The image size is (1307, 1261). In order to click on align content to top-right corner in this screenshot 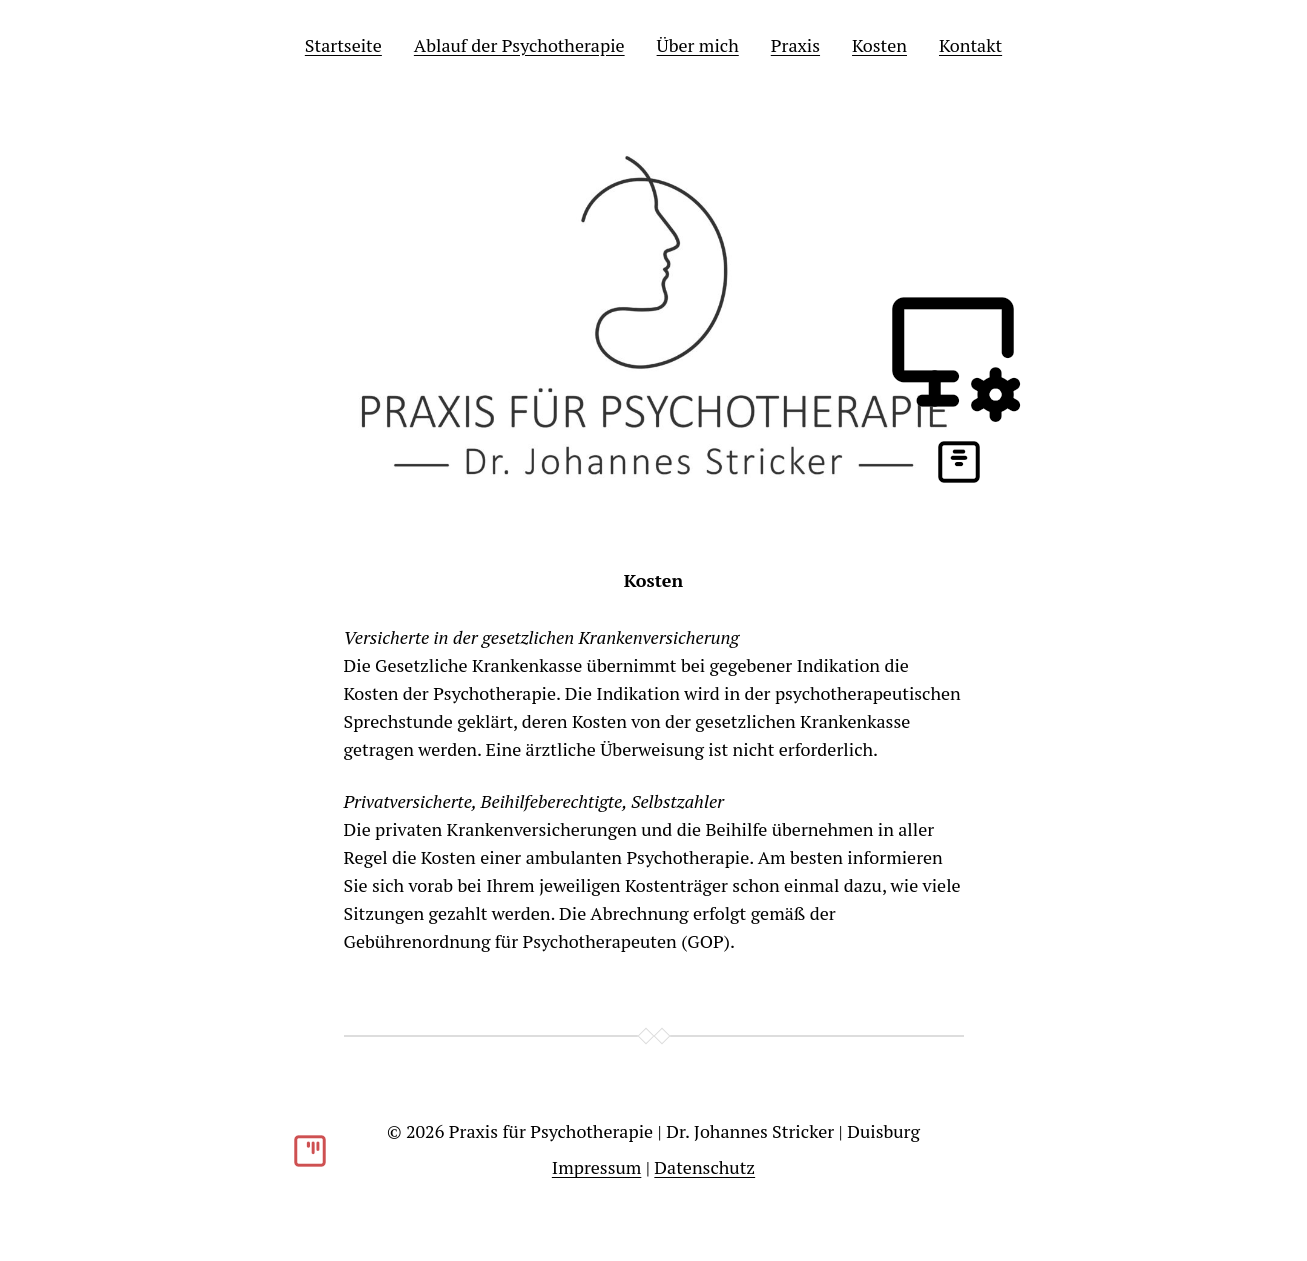, I will do `click(310, 1151)`.